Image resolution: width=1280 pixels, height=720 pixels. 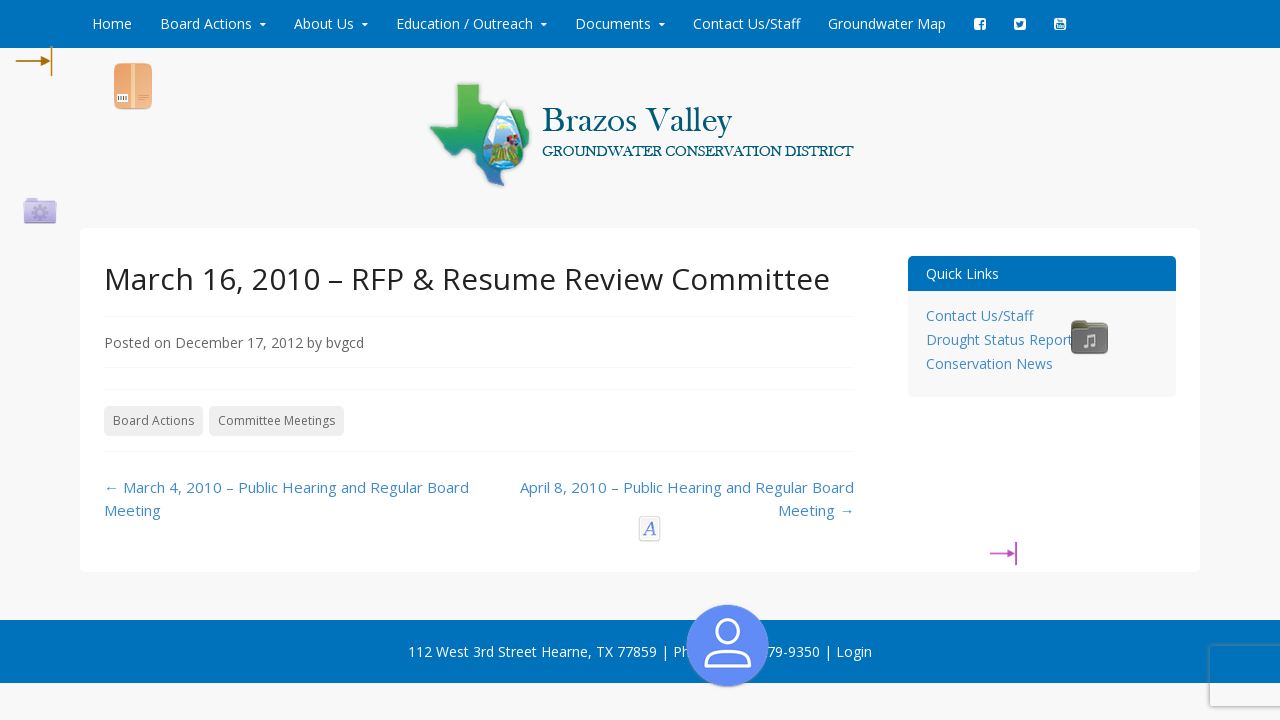 What do you see at coordinates (649, 528) in the screenshot?
I see `a TrueType font file` at bounding box center [649, 528].